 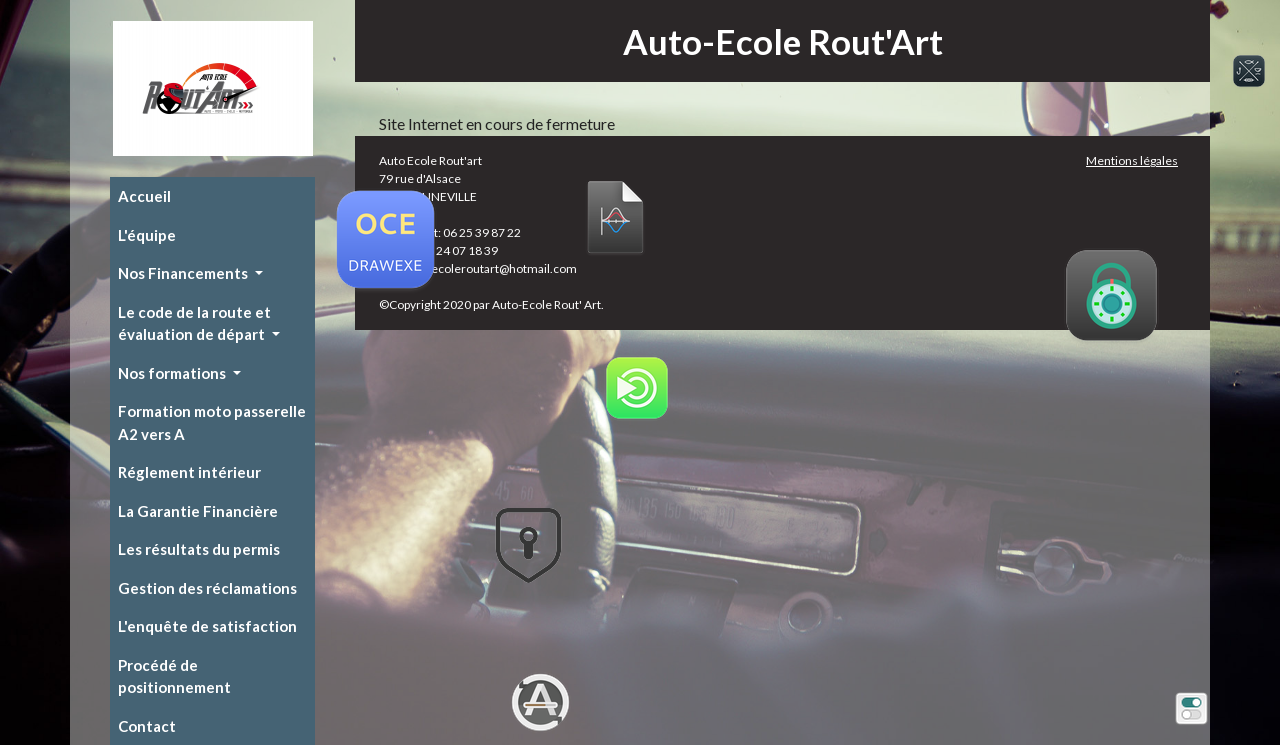 What do you see at coordinates (1191, 708) in the screenshot?
I see `open gnome tweaks settings` at bounding box center [1191, 708].